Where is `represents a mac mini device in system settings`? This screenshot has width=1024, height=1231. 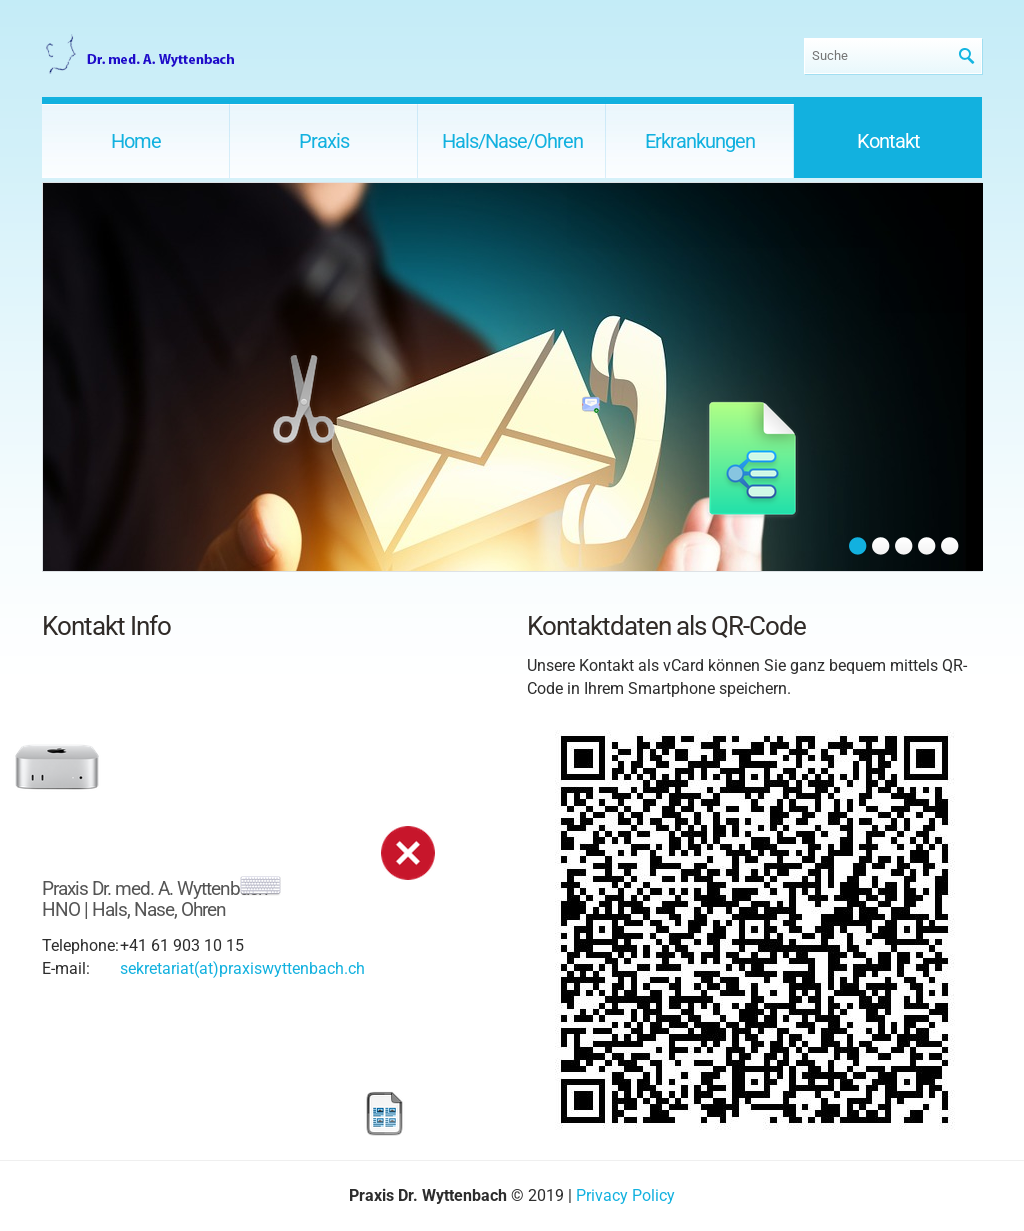 represents a mac mini device in system settings is located at coordinates (57, 766).